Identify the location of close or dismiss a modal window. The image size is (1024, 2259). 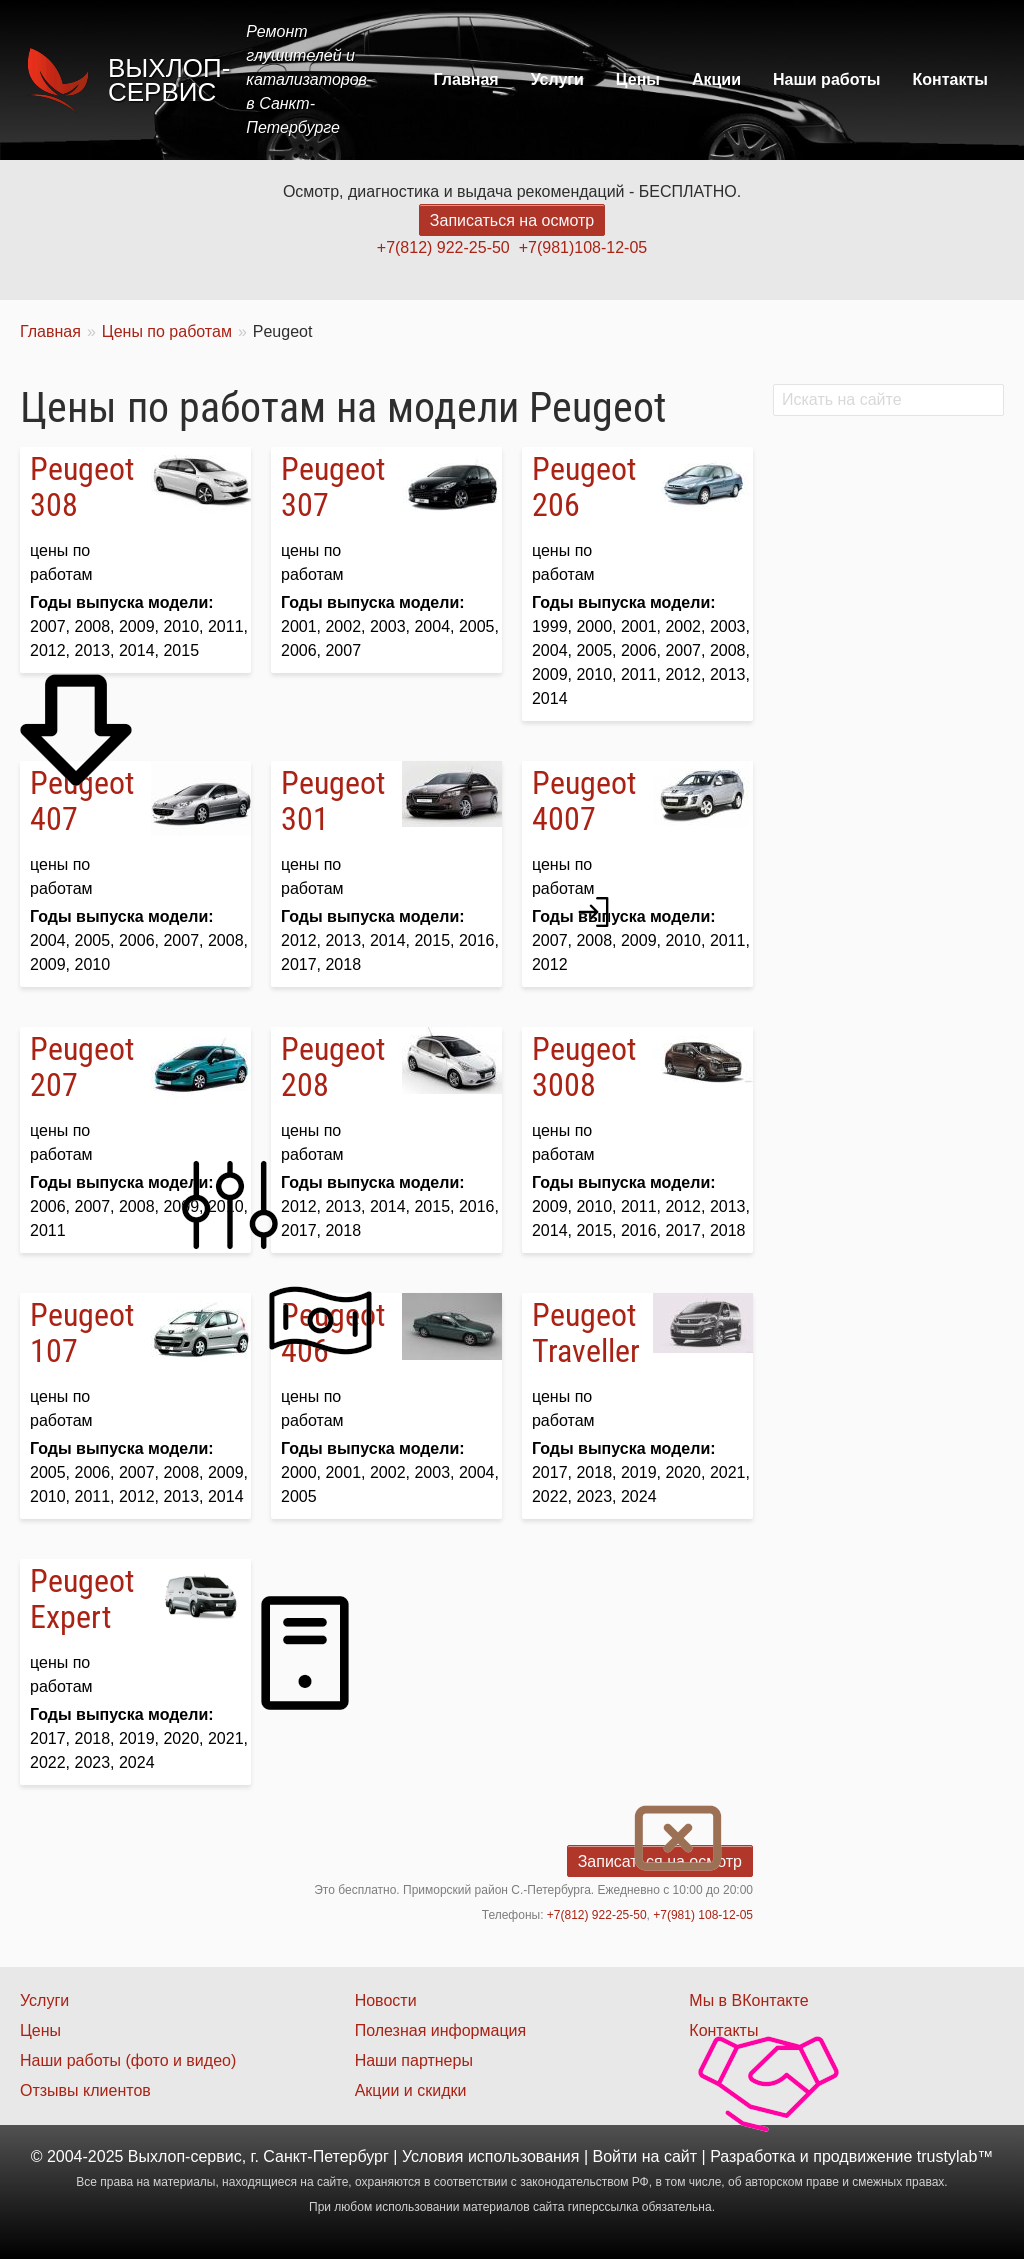
(678, 1838).